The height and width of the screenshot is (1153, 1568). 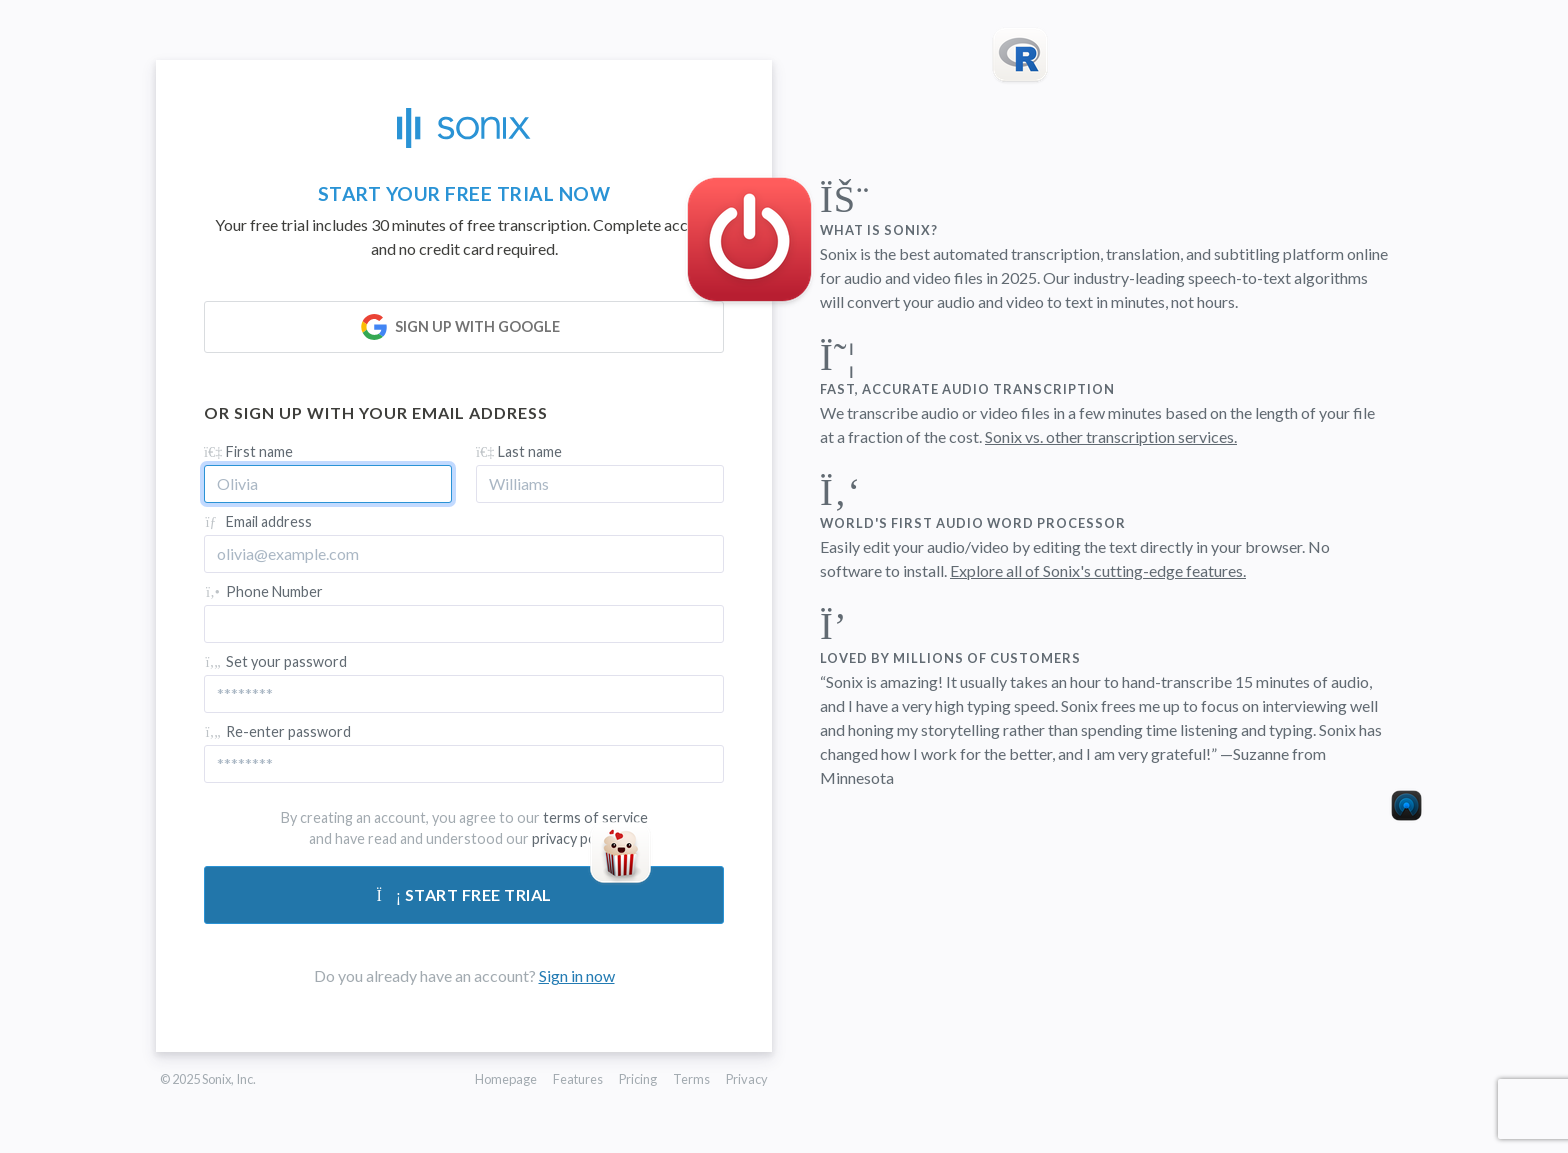 What do you see at coordinates (620, 852) in the screenshot?
I see `open popcorn time streaming app` at bounding box center [620, 852].